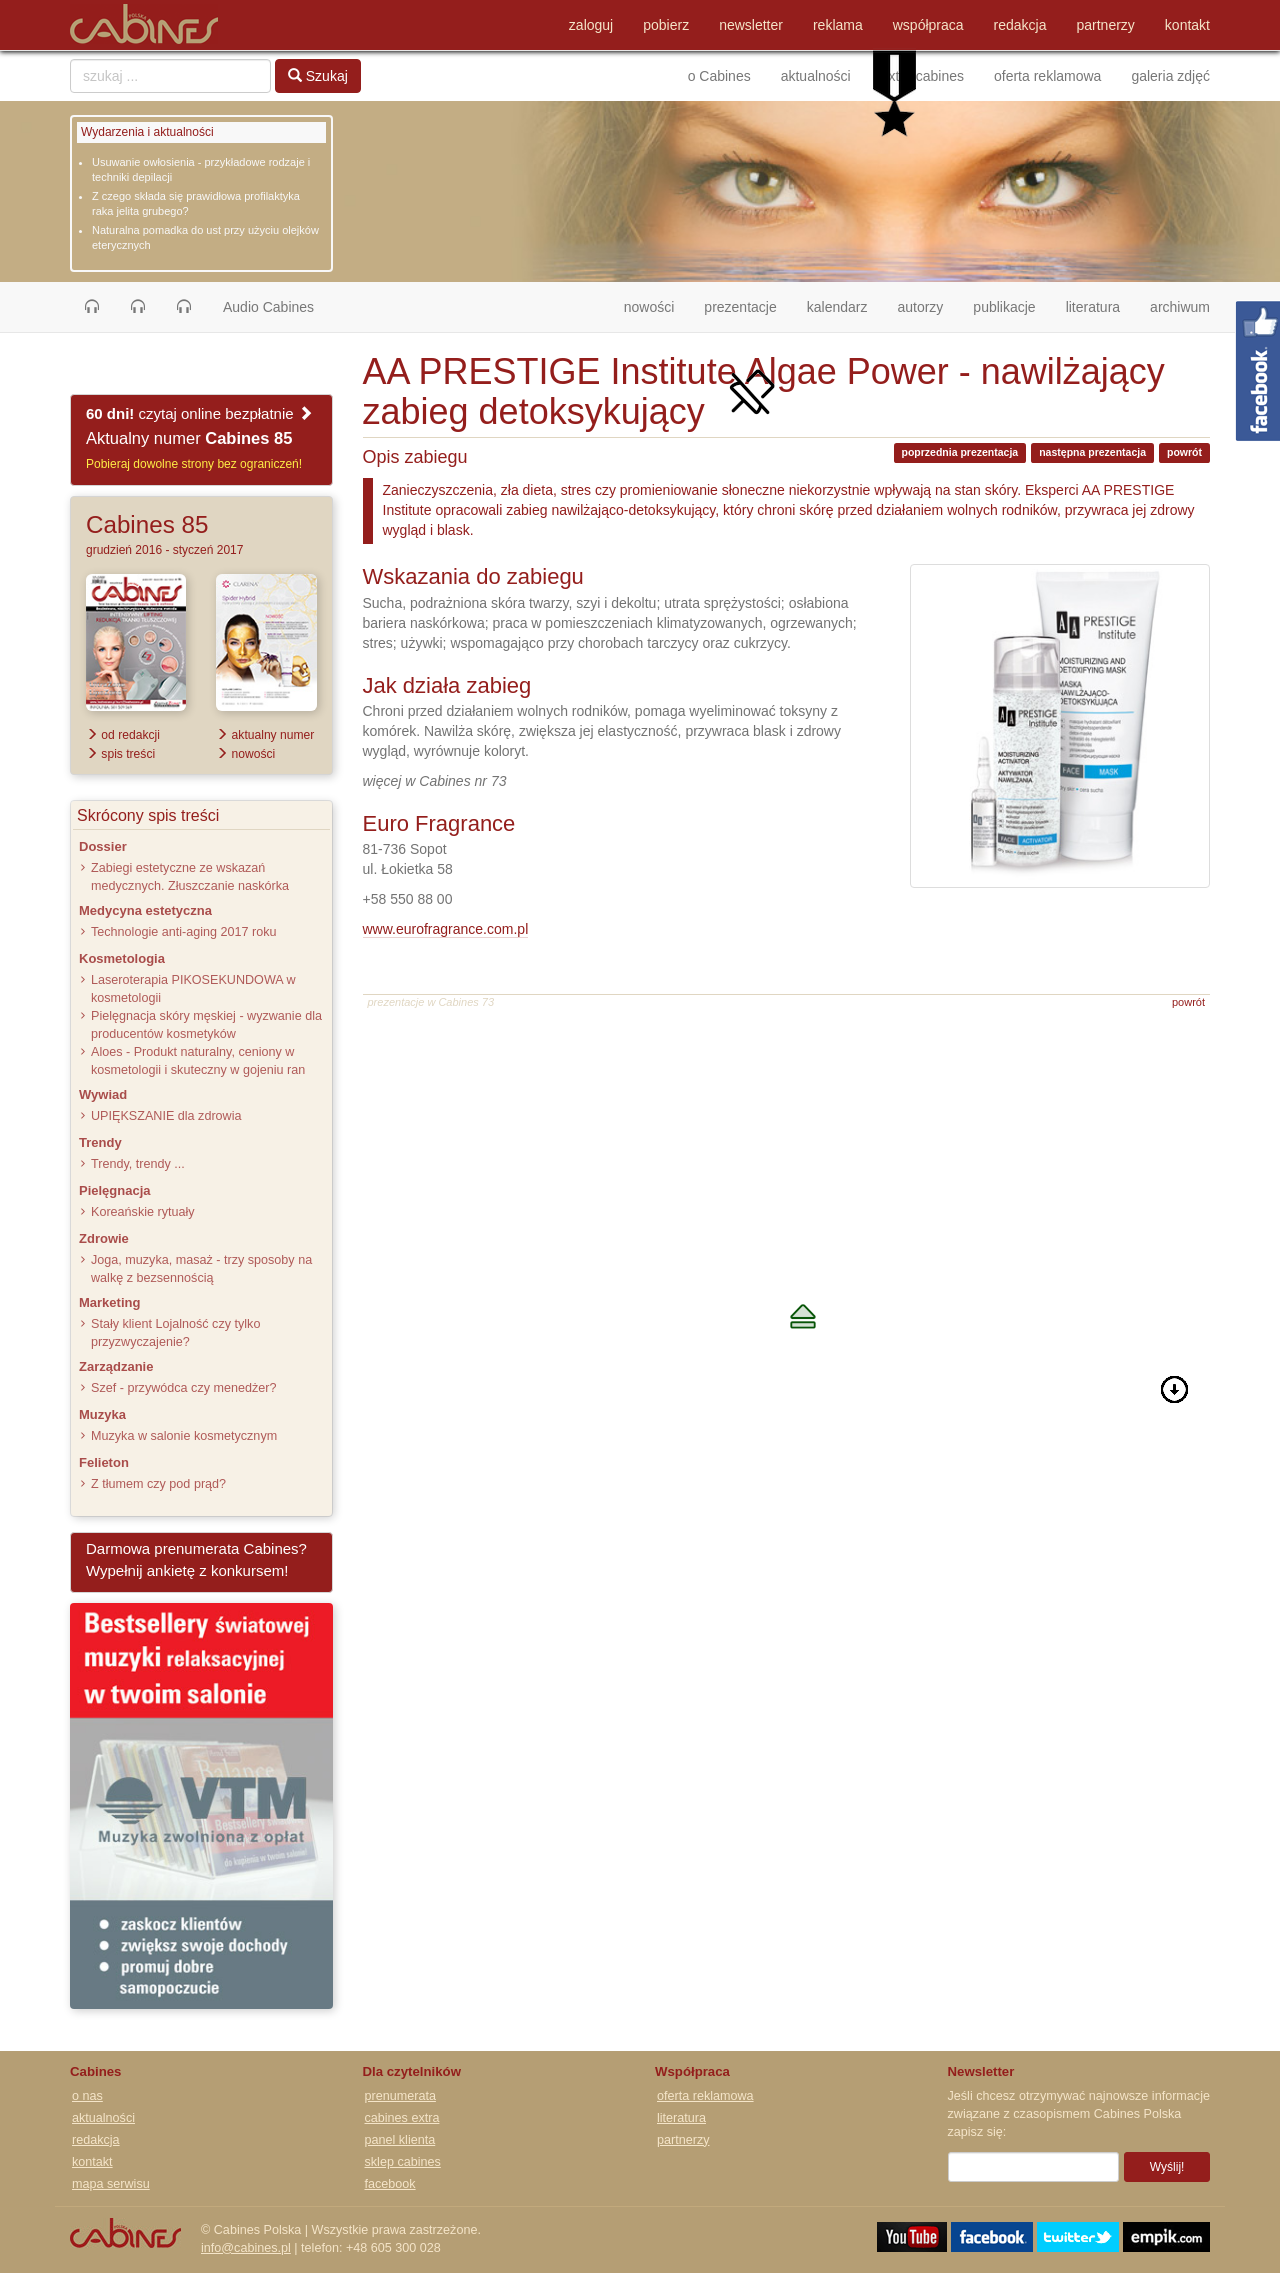 The image size is (1280, 2273). I want to click on eject media or disc, so click(803, 1318).